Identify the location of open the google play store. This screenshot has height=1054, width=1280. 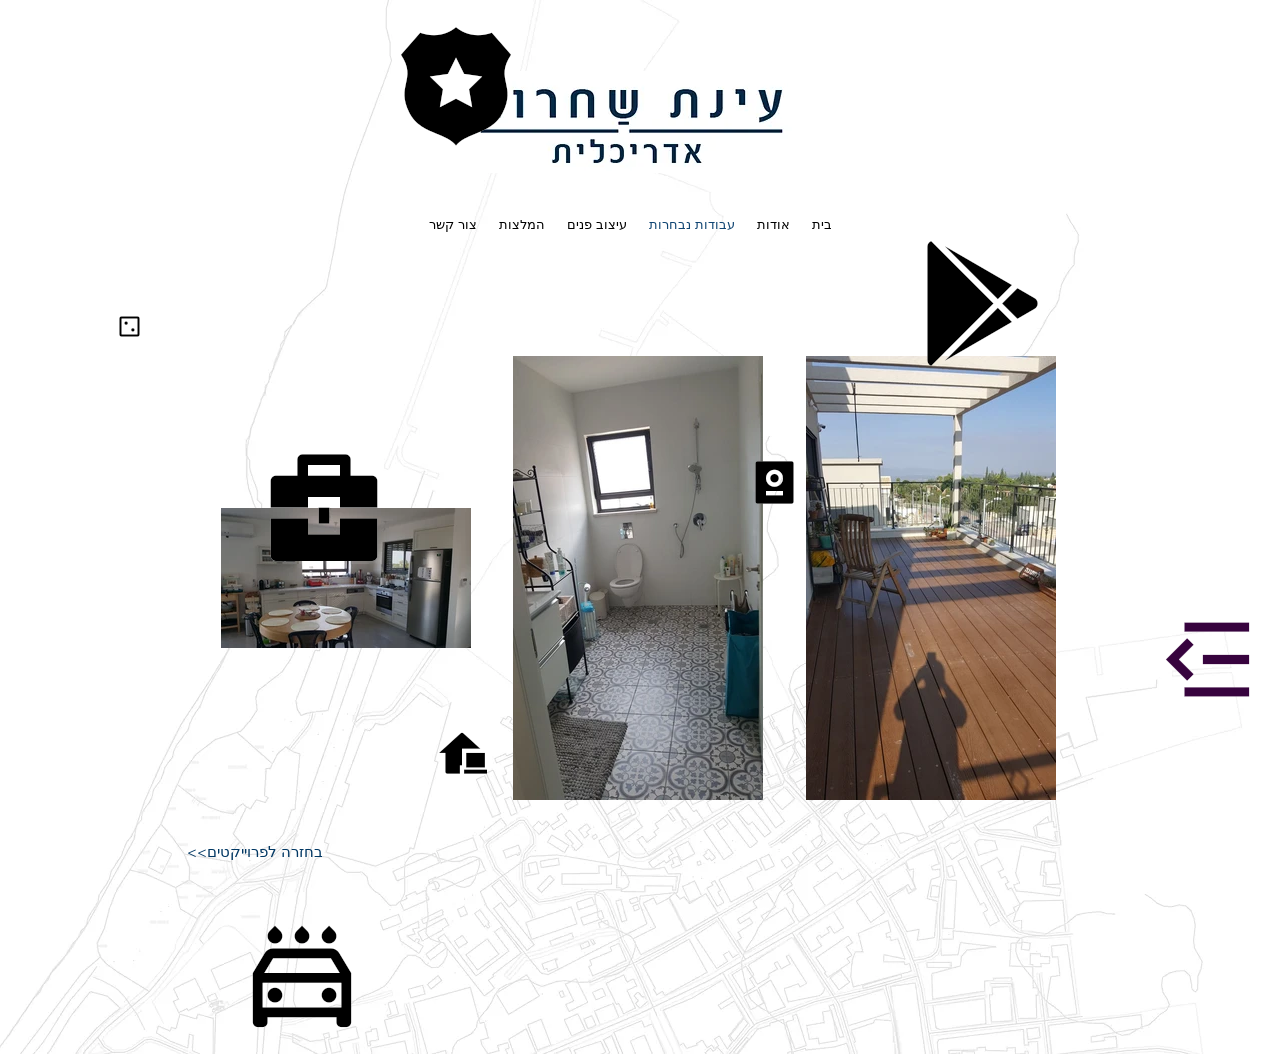
(982, 303).